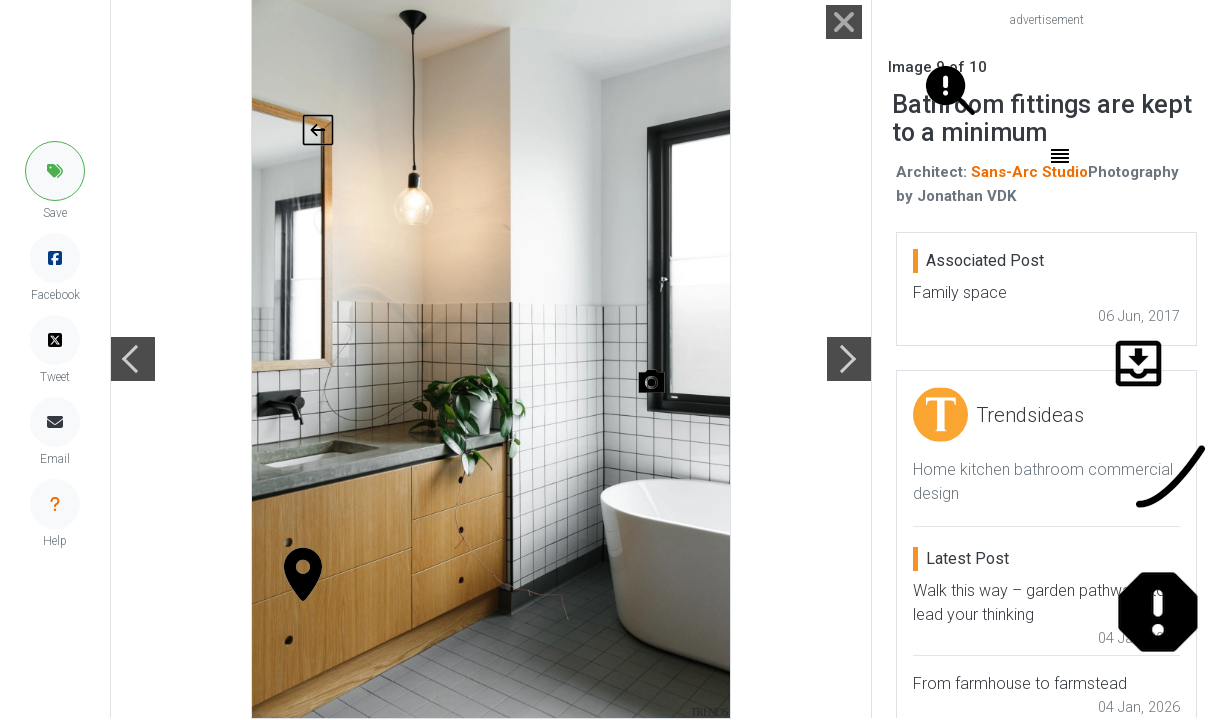 This screenshot has width=1221, height=720. I want to click on report a problem or issue, so click(1158, 612).